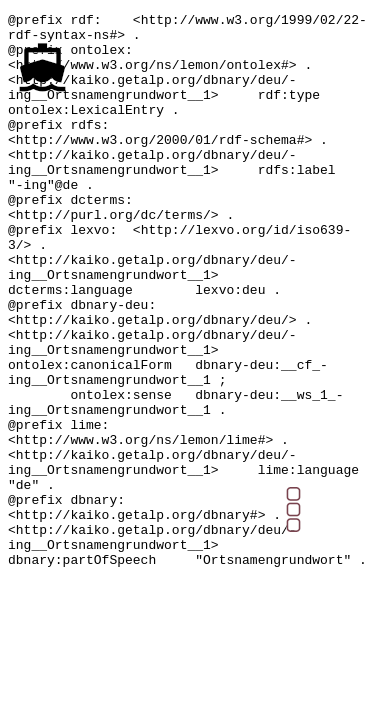 Image resolution: width=375 pixels, height=720 pixels. What do you see at coordinates (293, 509) in the screenshot?
I see `blackmagic design company logo` at bounding box center [293, 509].